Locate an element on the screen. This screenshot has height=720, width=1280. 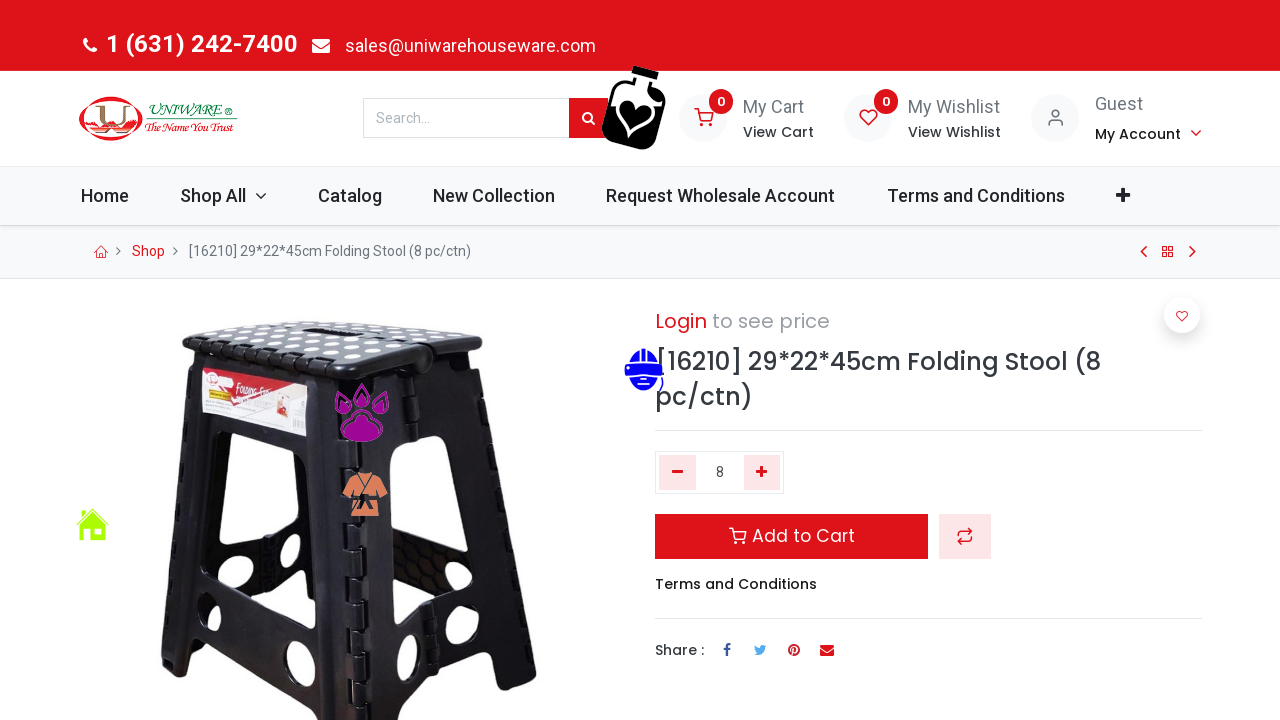
navigate to home screen is located at coordinates (92, 524).